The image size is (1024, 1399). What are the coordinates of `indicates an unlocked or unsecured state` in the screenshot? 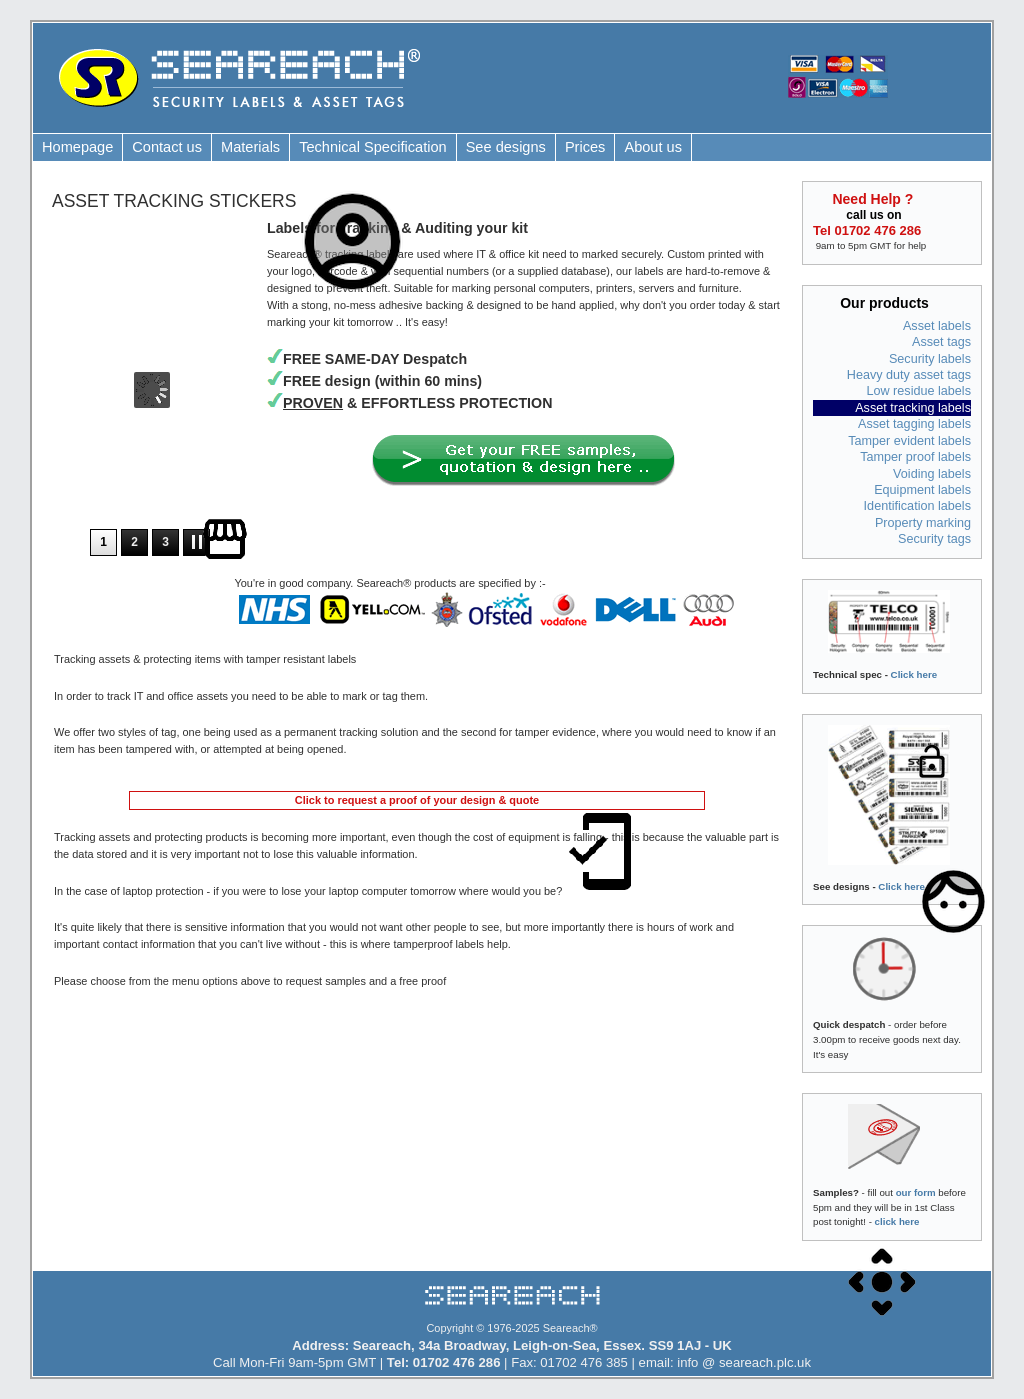 It's located at (932, 762).